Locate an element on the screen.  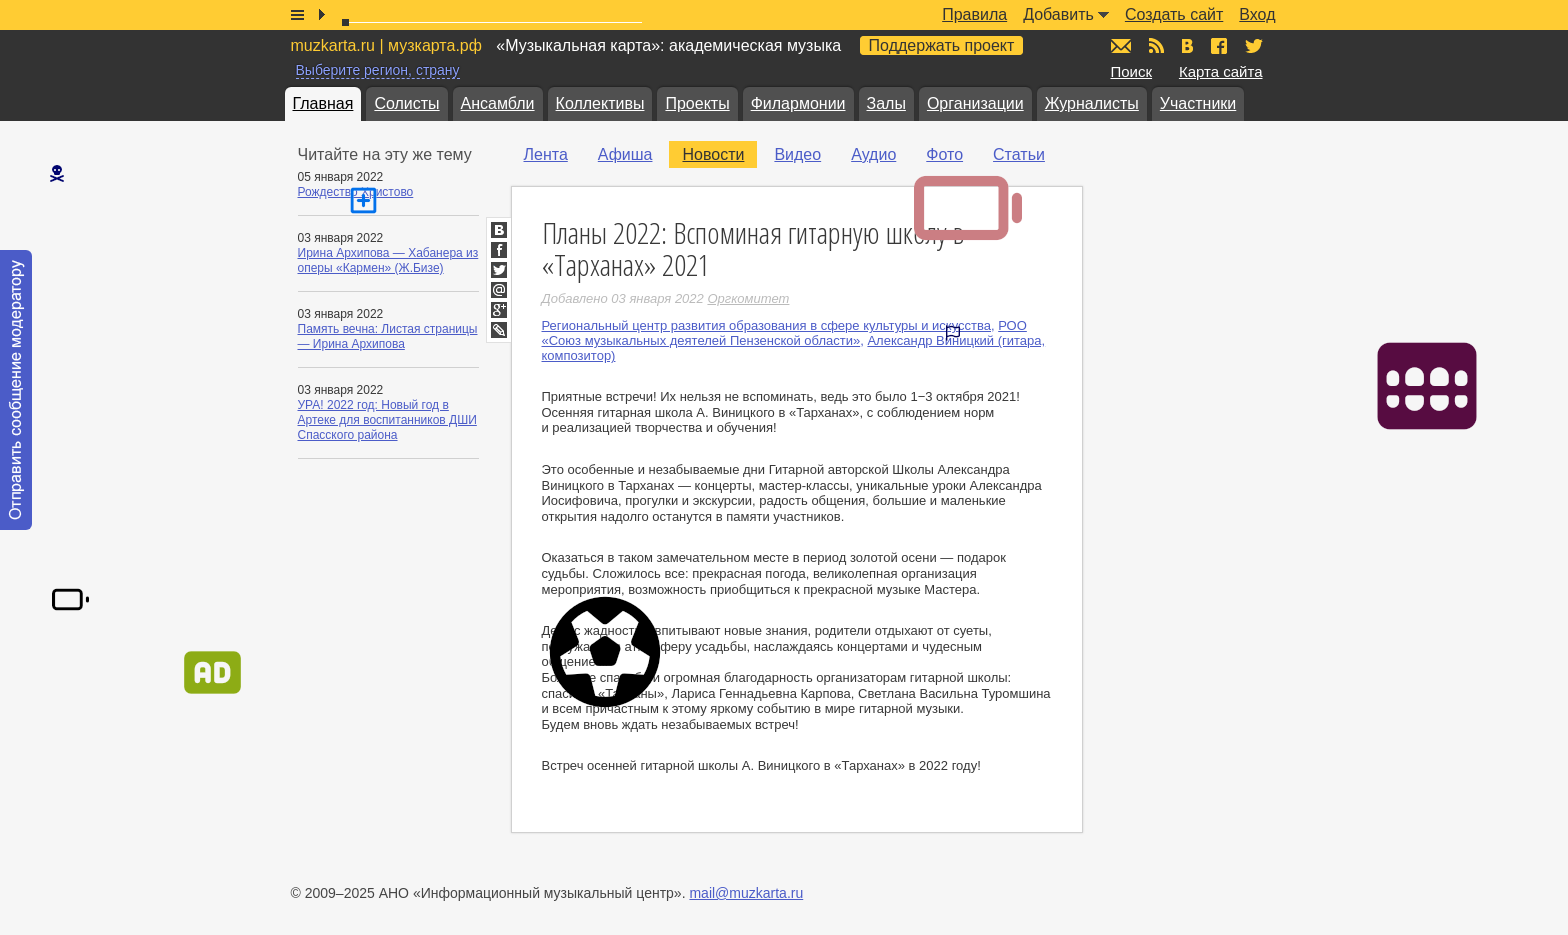
access dental or oral health features is located at coordinates (1427, 386).